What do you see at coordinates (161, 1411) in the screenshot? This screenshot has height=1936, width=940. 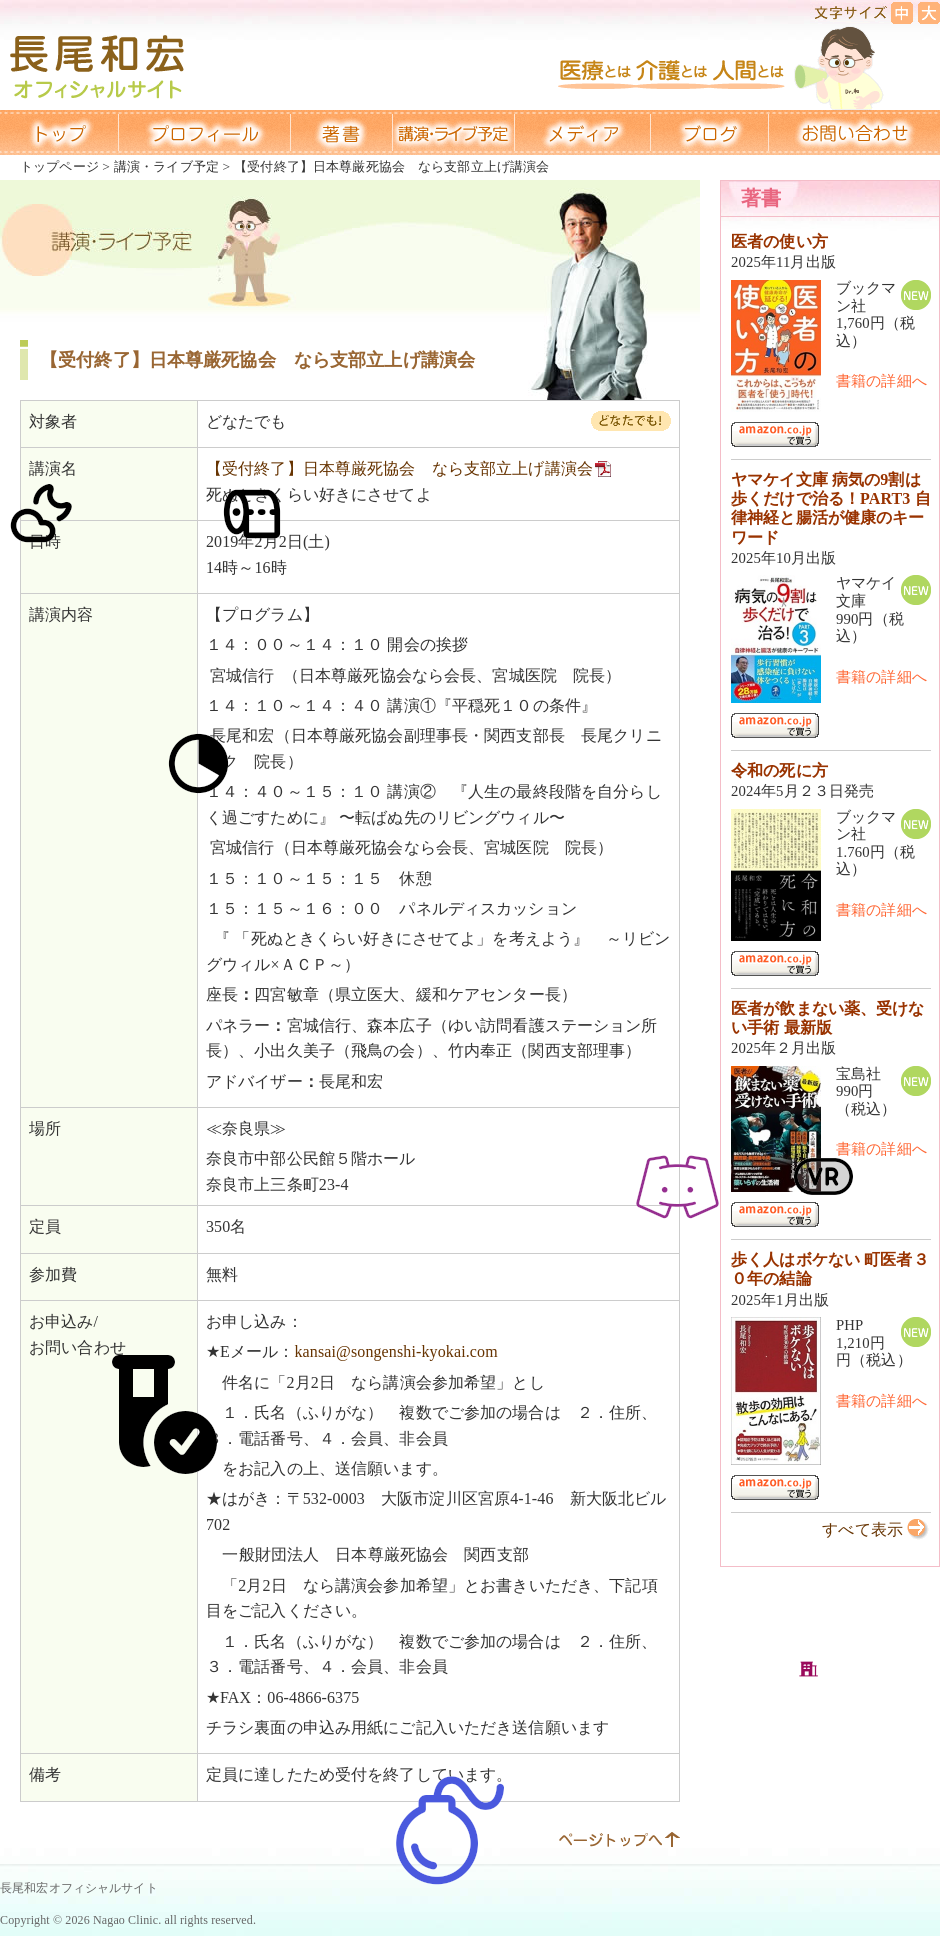 I see `test sample verified or approved` at bounding box center [161, 1411].